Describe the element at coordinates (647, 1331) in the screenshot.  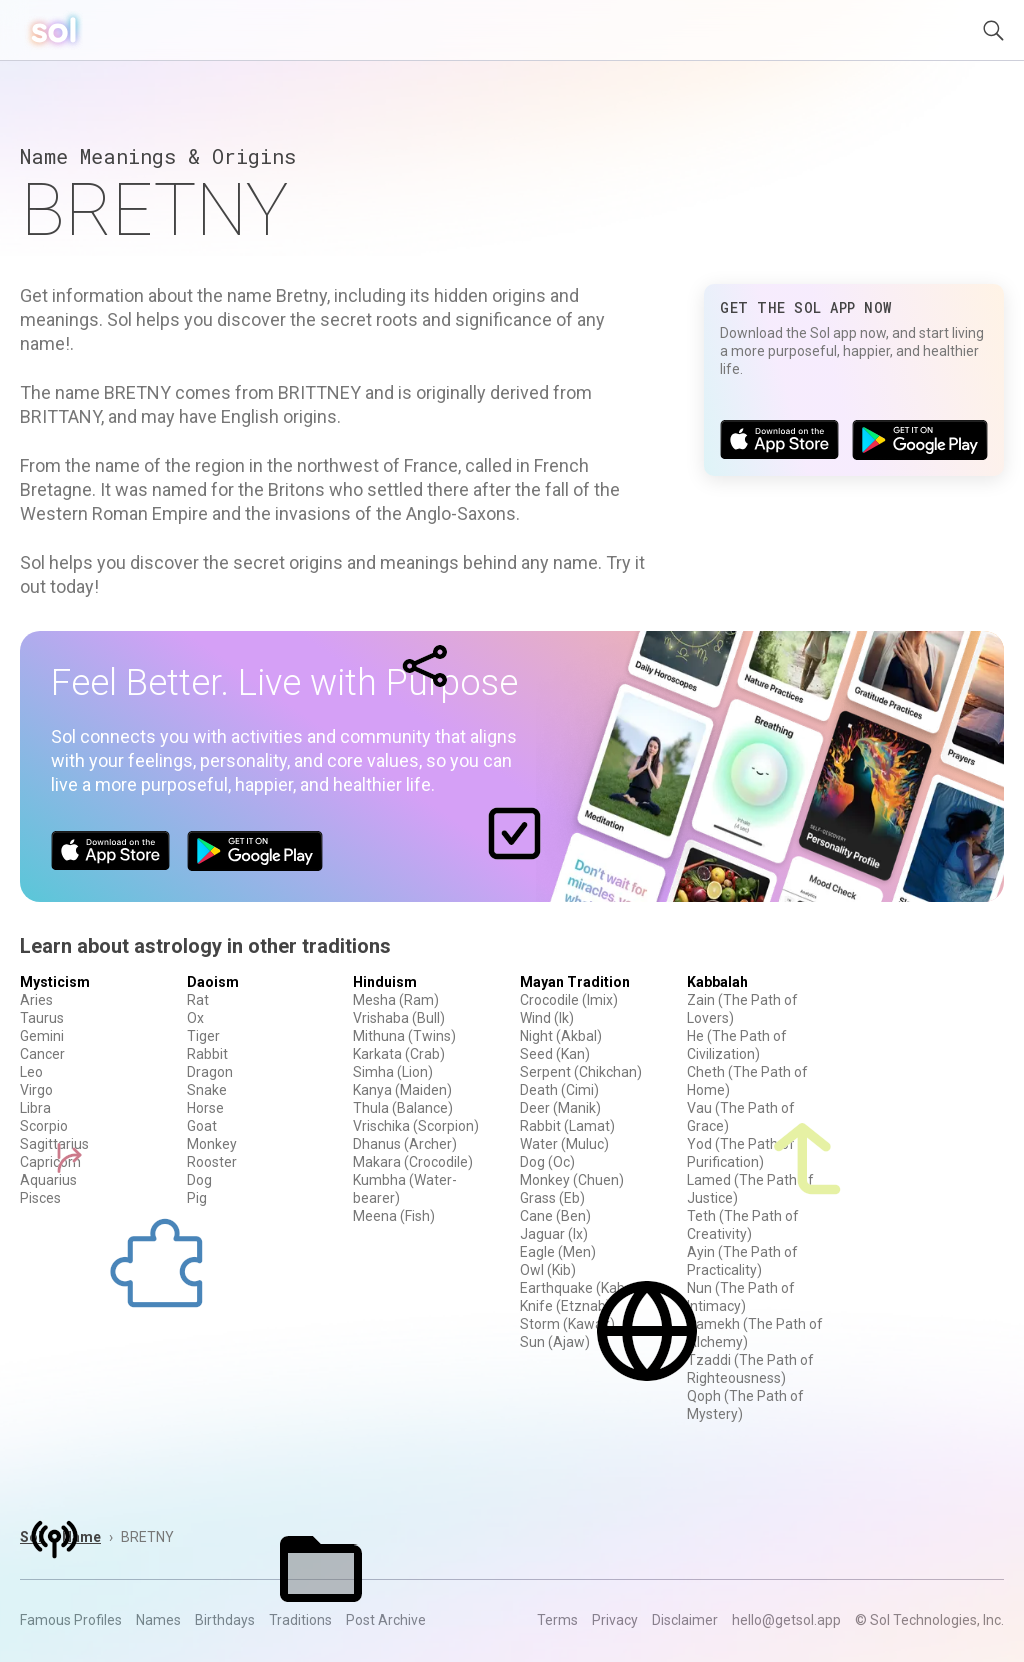
I see `switch to global or international settings` at that location.